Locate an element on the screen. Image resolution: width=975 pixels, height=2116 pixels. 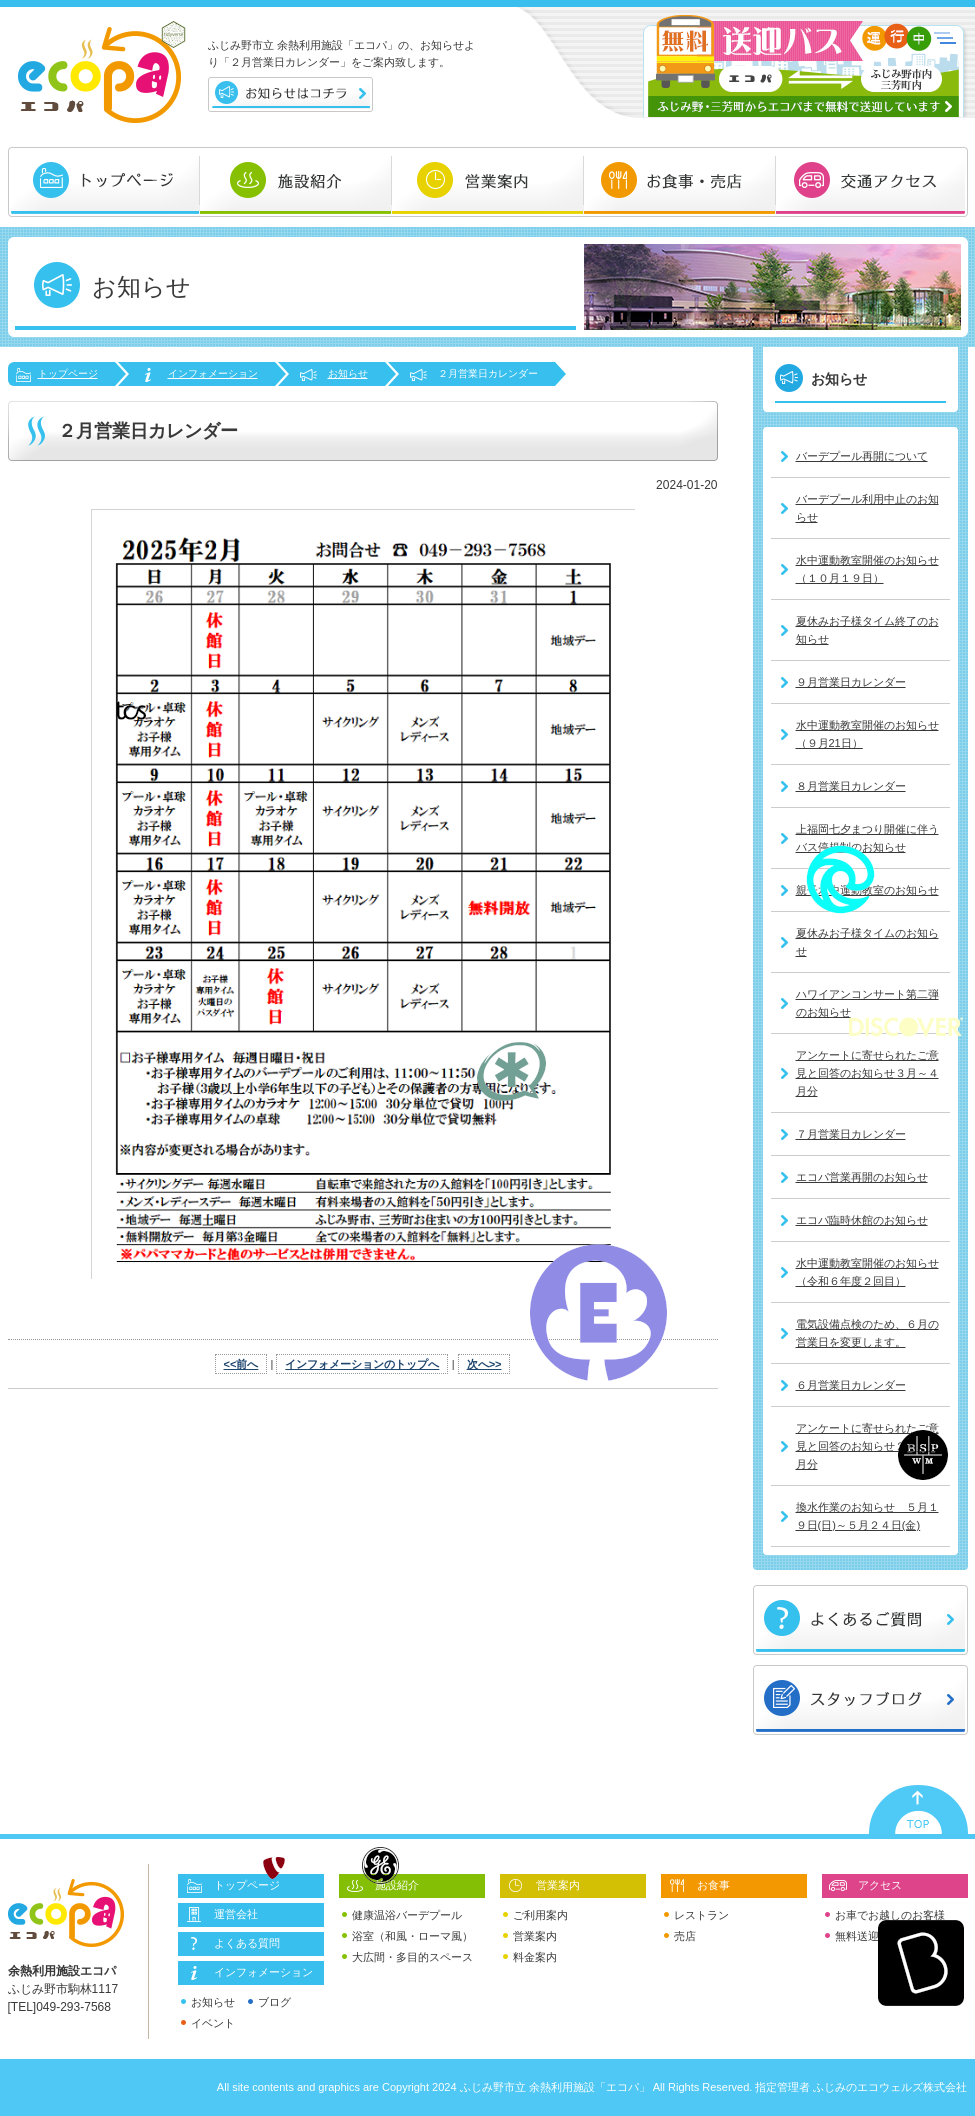
tidyverse logo - R data science package collection is located at coordinates (173, 34).